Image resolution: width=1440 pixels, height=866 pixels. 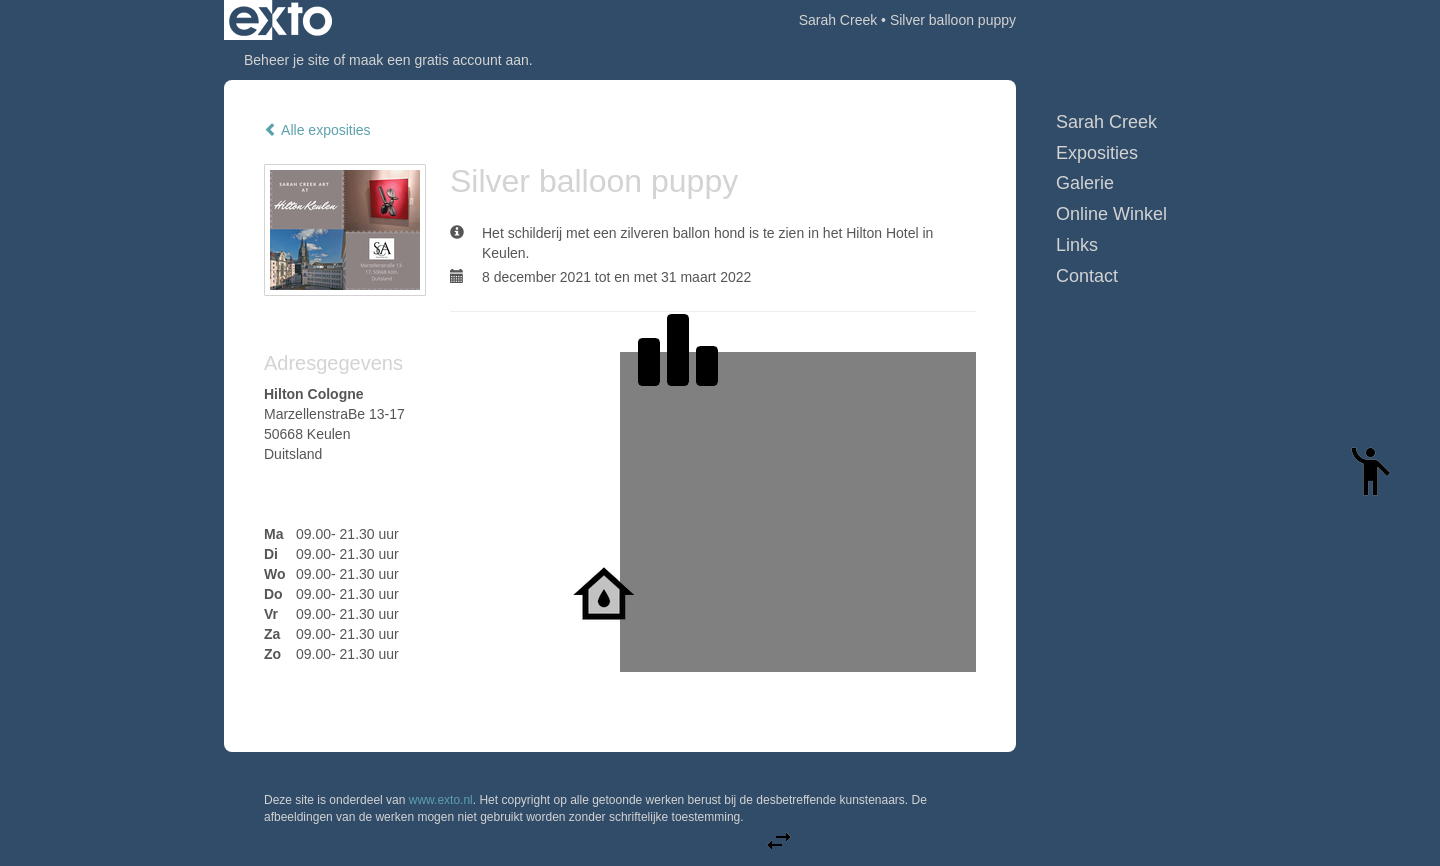 I want to click on swap or exchange items, so click(x=779, y=841).